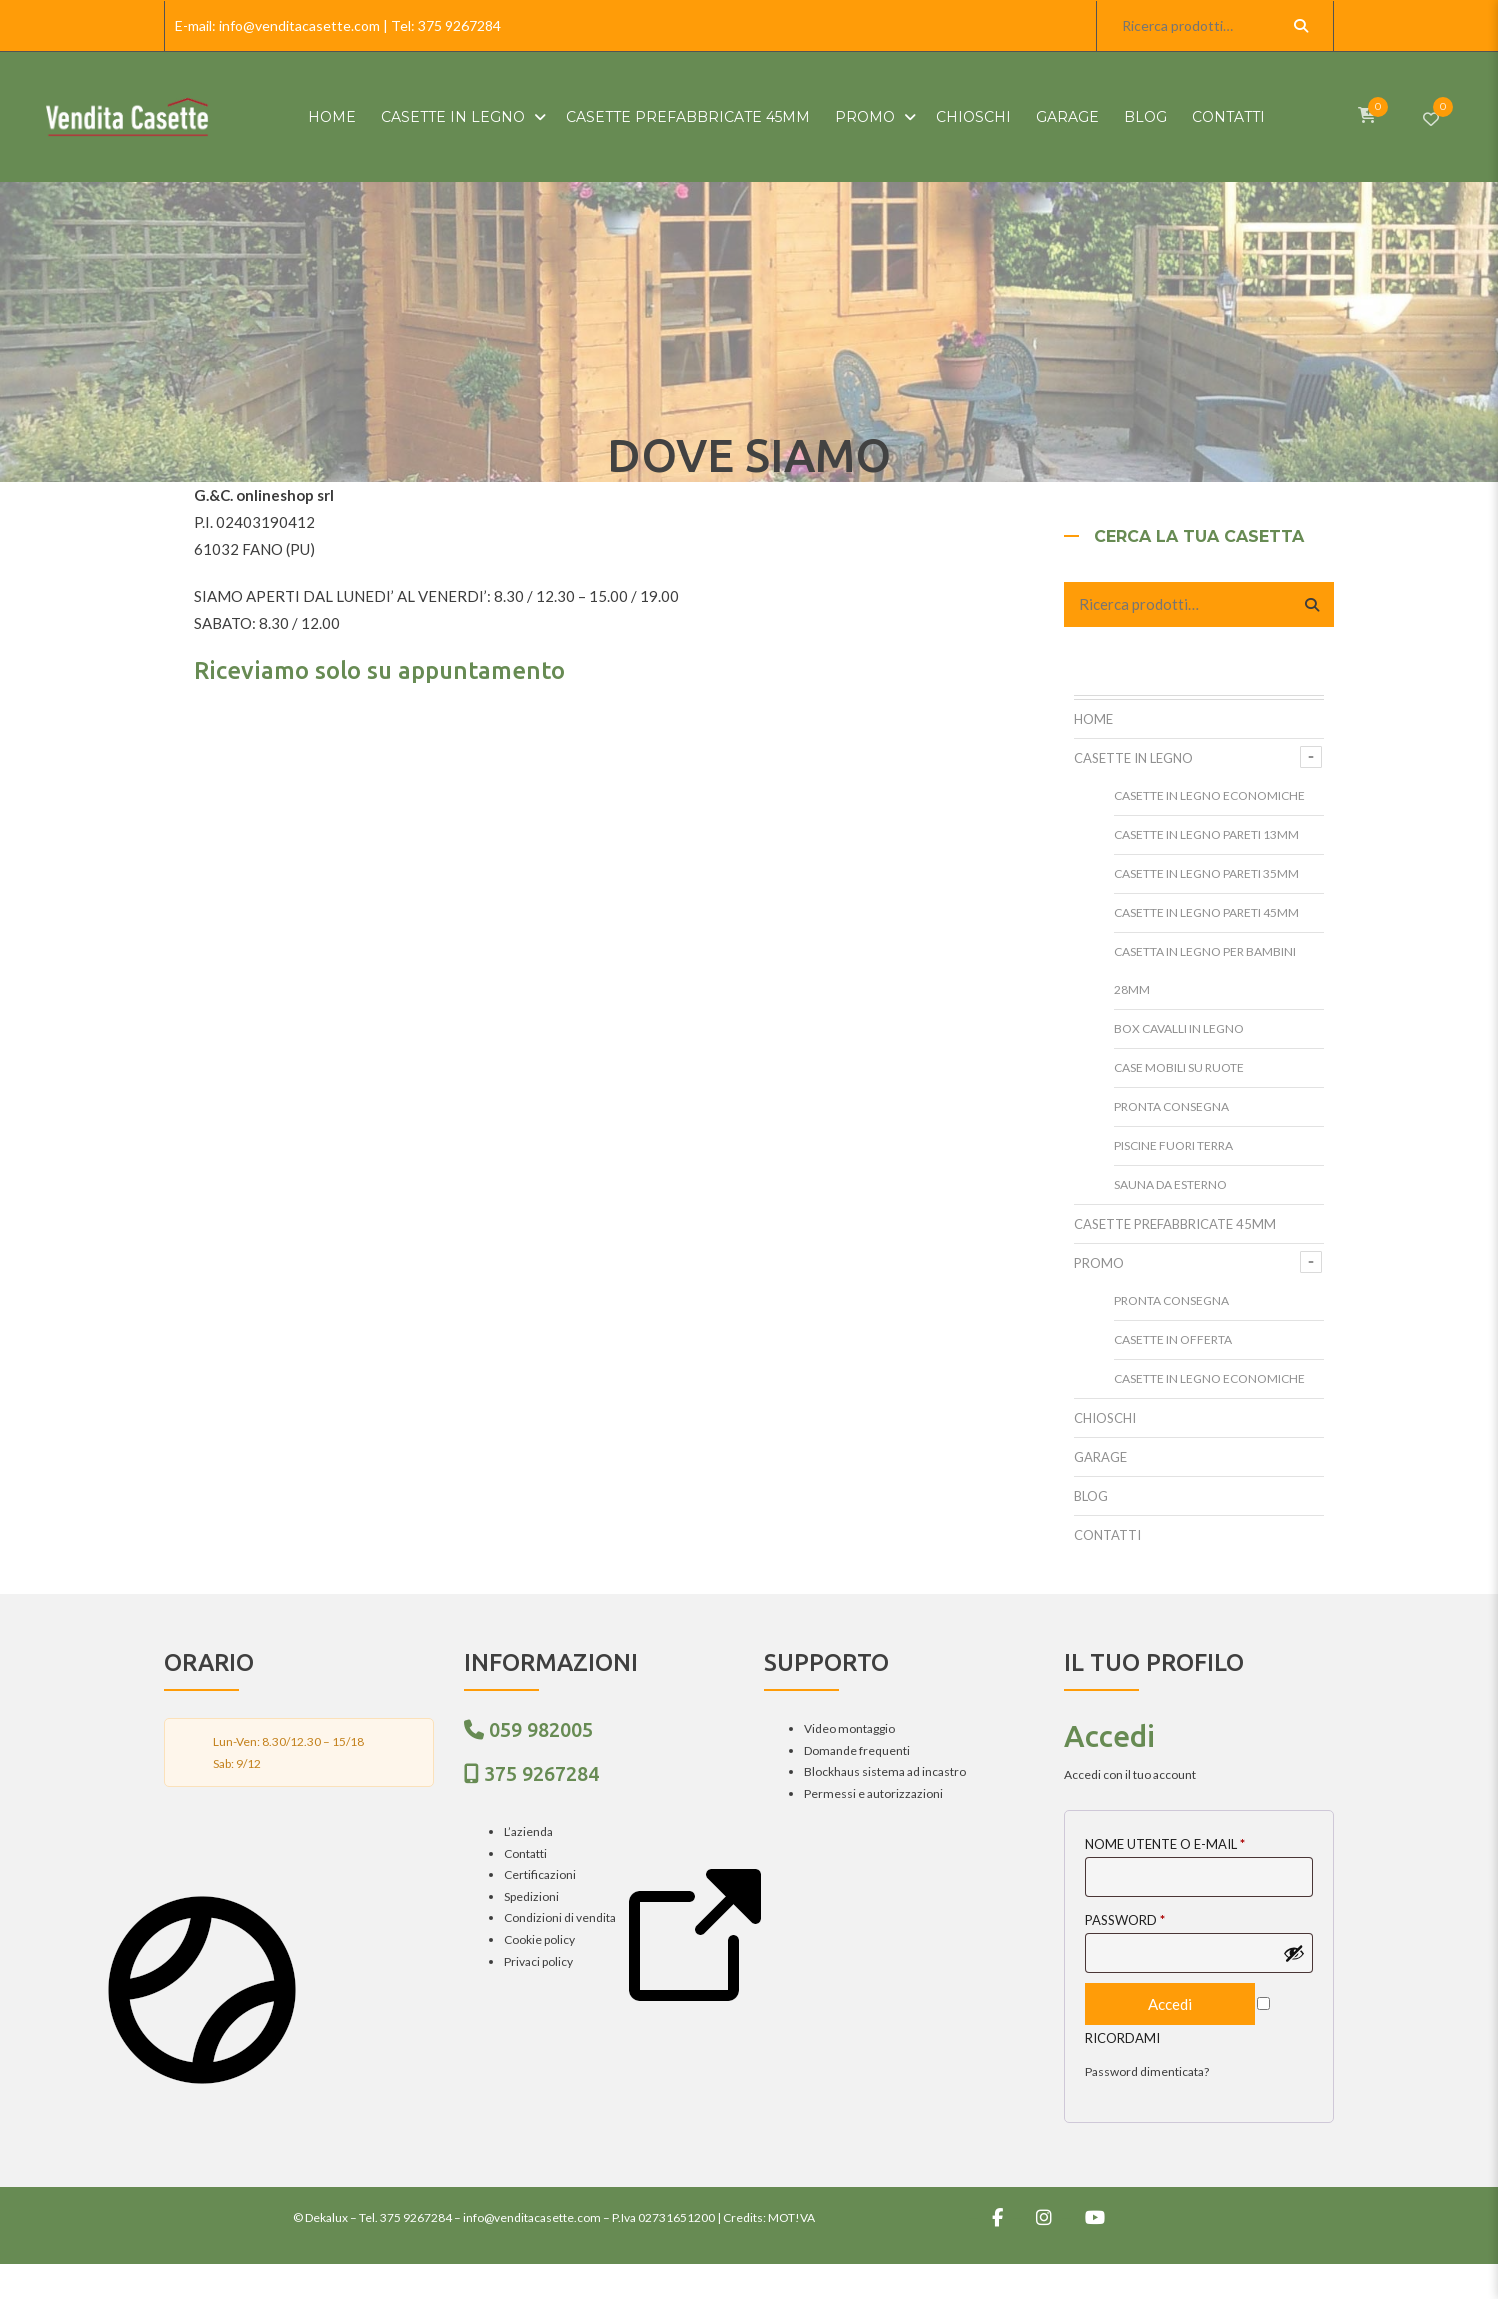 The width and height of the screenshot is (1498, 2299). I want to click on open link in new window, so click(695, 1935).